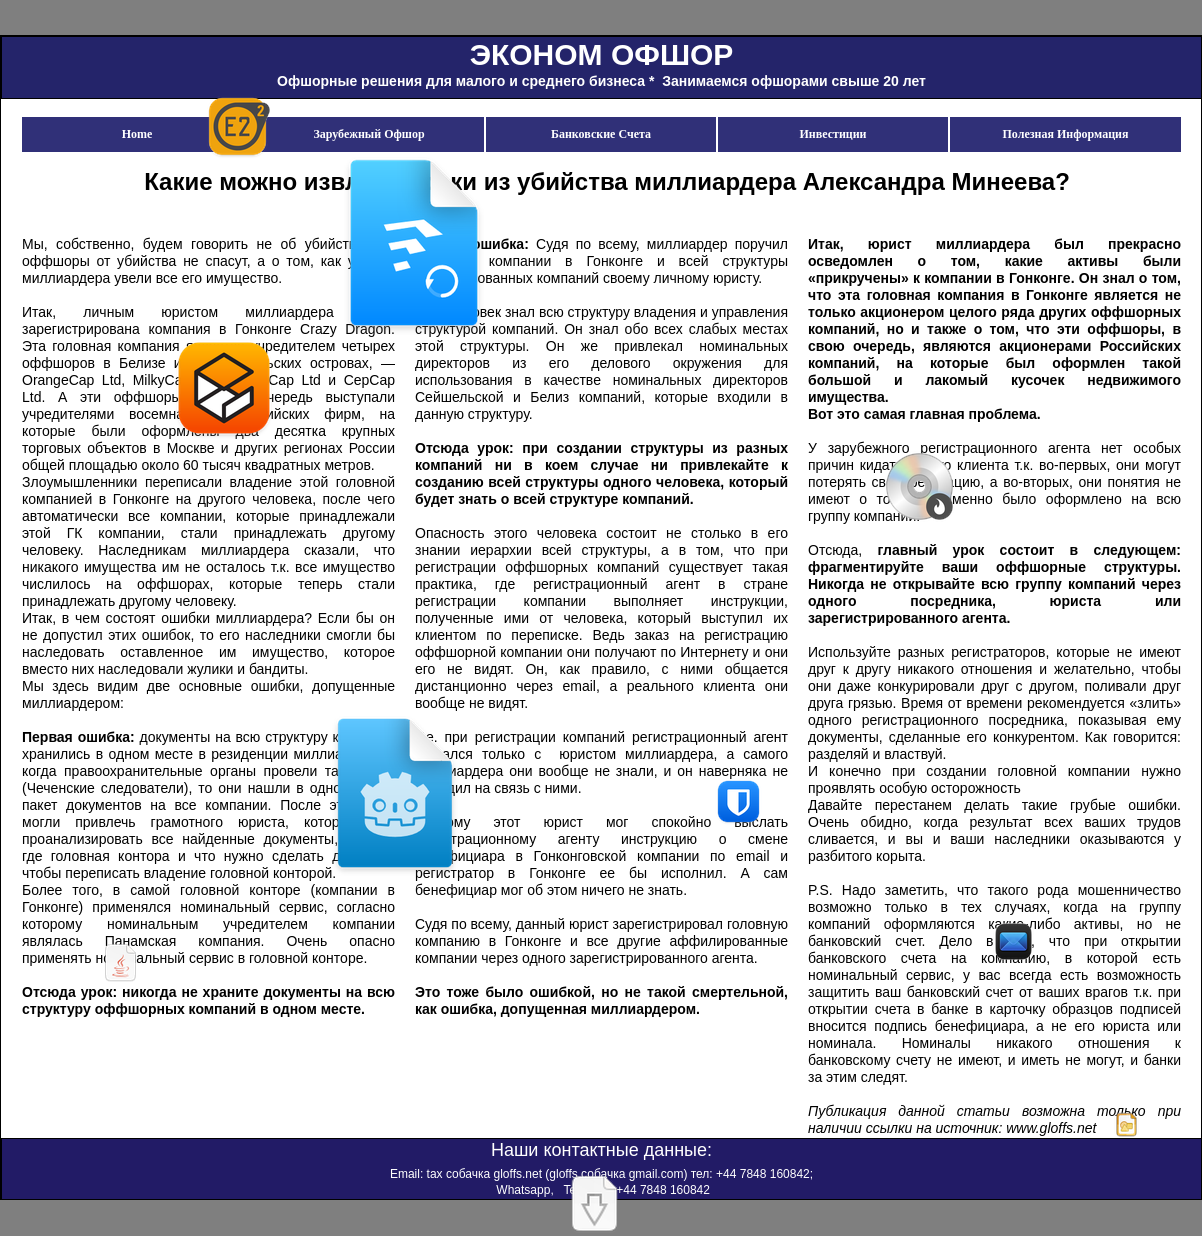 This screenshot has height=1236, width=1202. I want to click on libreoffice draw template file, so click(1126, 1124).